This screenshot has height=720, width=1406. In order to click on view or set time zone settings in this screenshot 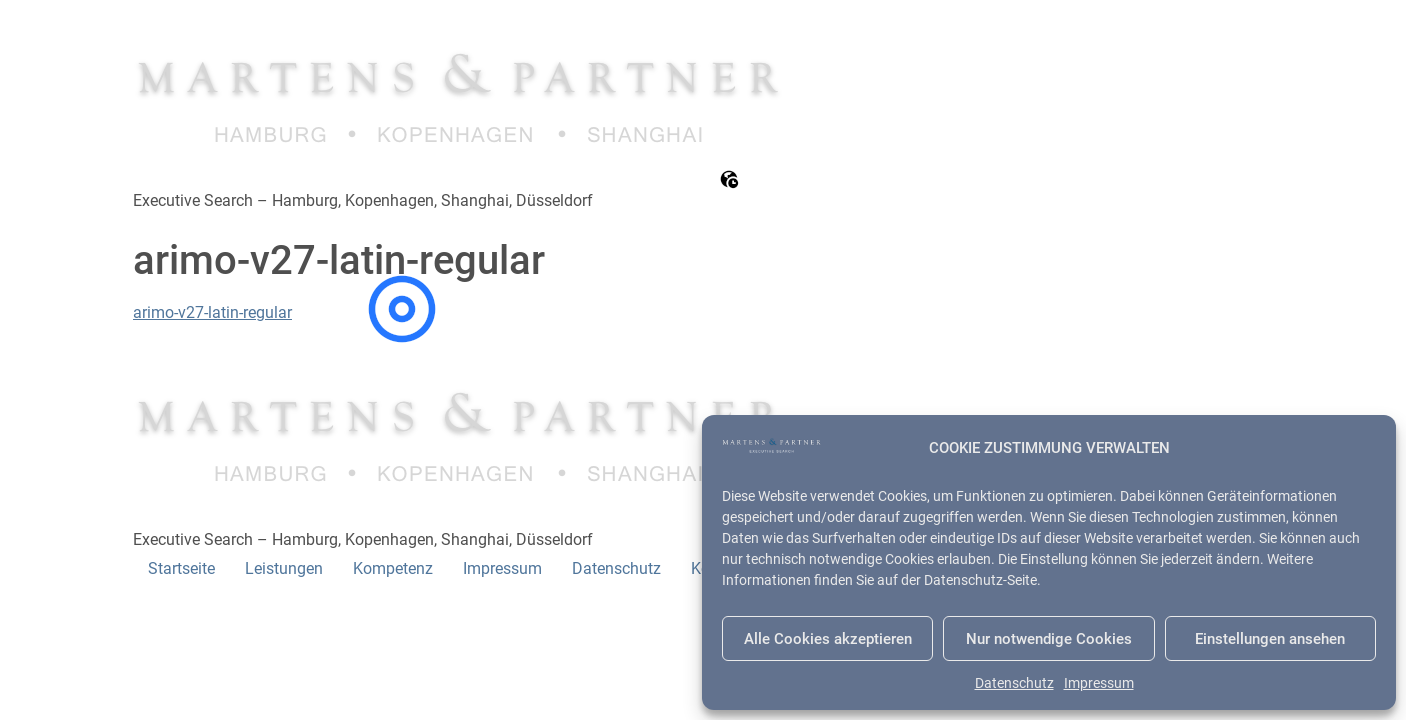, I will do `click(729, 179)`.